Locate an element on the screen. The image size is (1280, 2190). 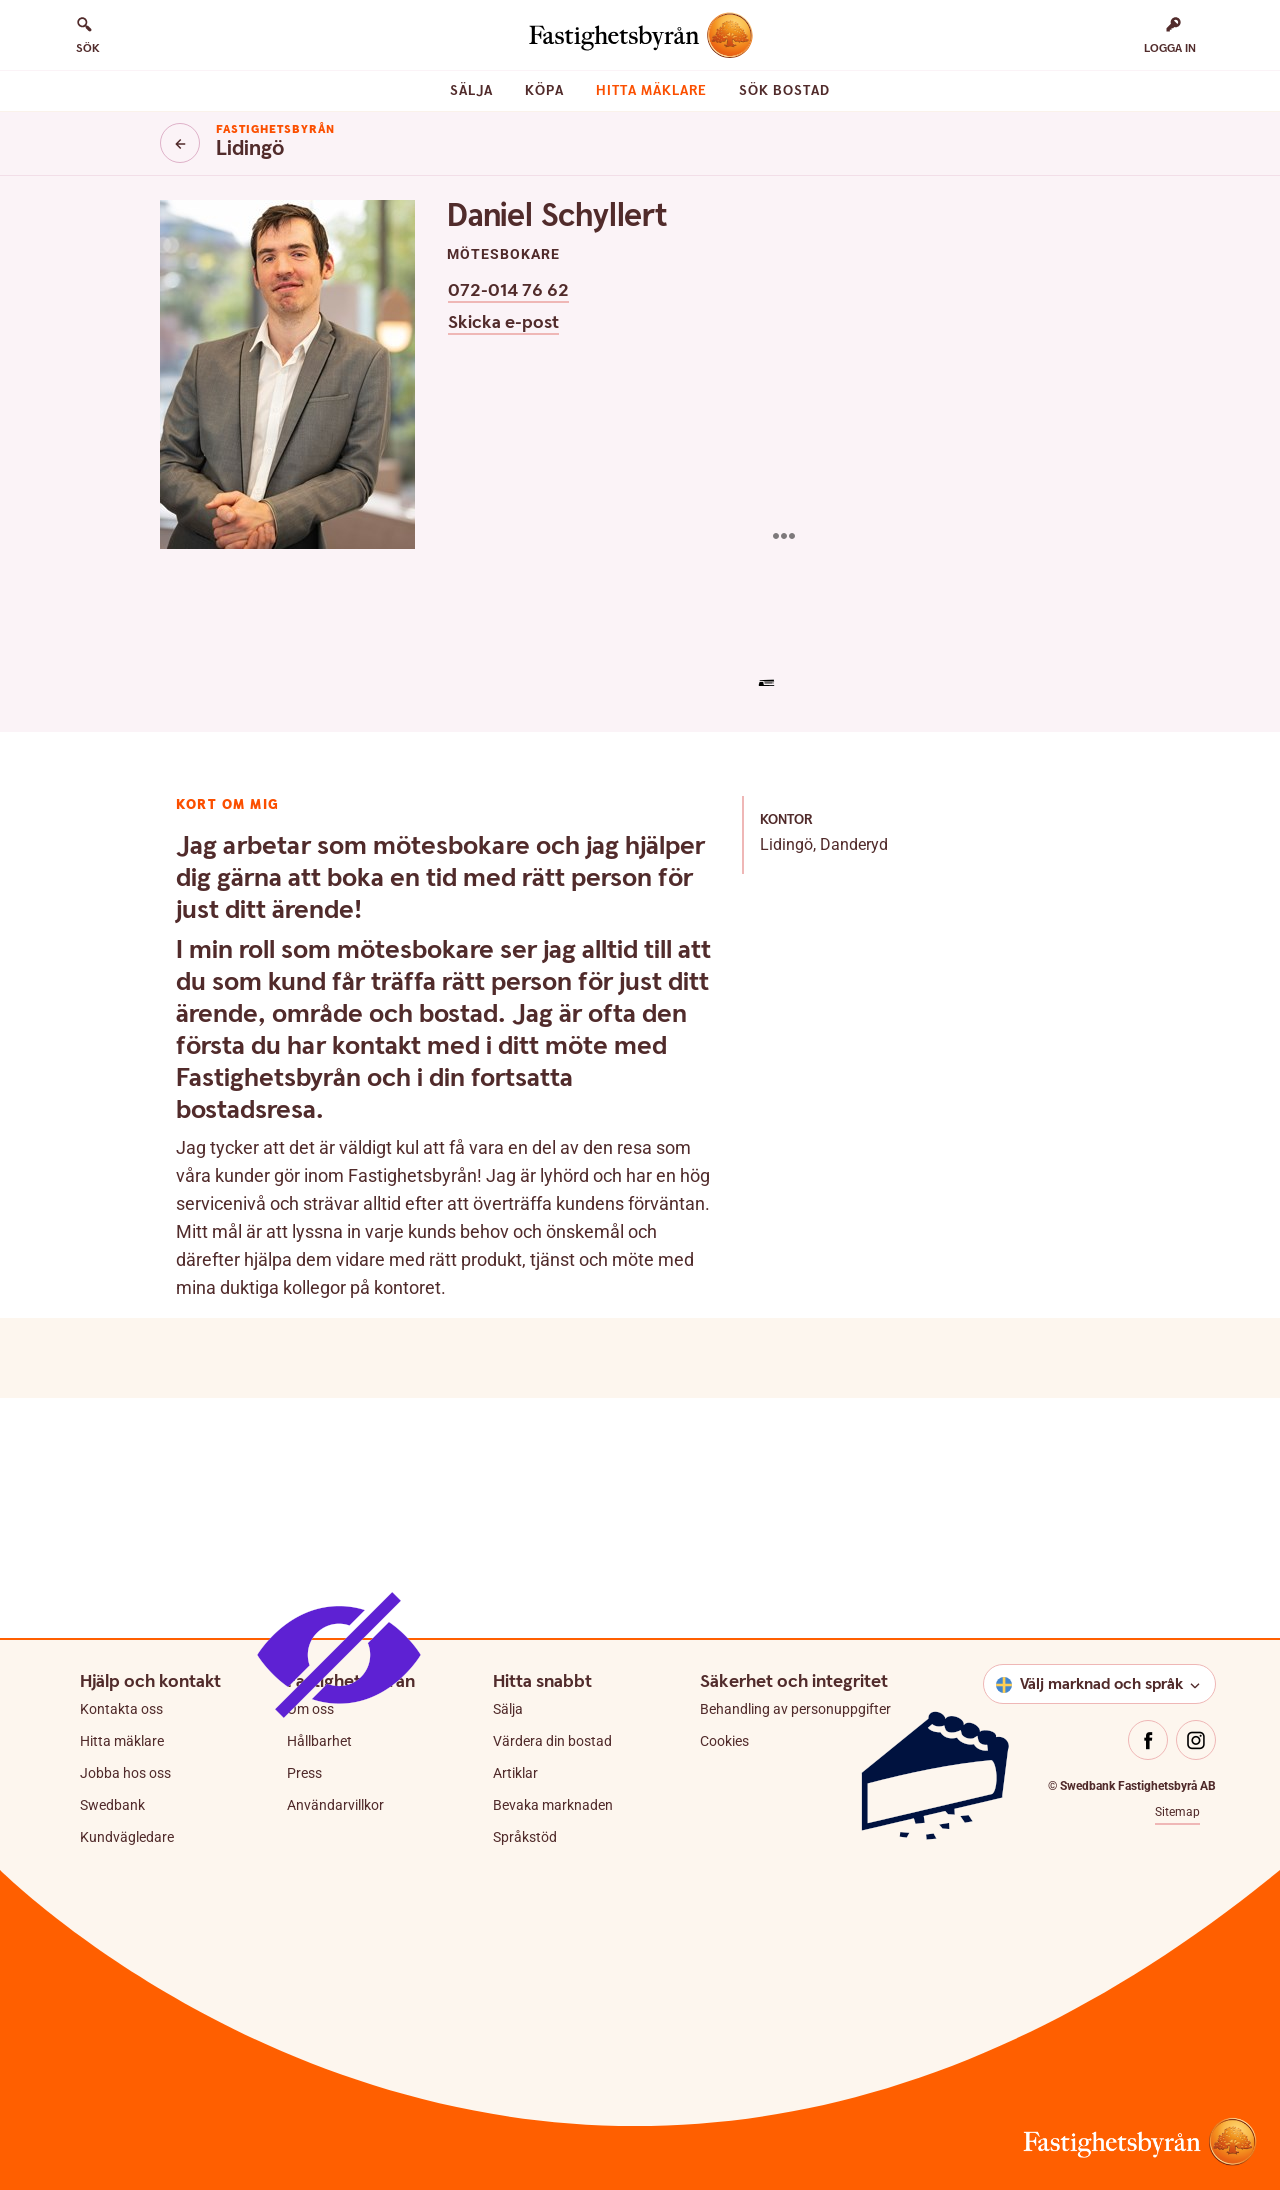
staple documents together is located at coordinates (766, 681).